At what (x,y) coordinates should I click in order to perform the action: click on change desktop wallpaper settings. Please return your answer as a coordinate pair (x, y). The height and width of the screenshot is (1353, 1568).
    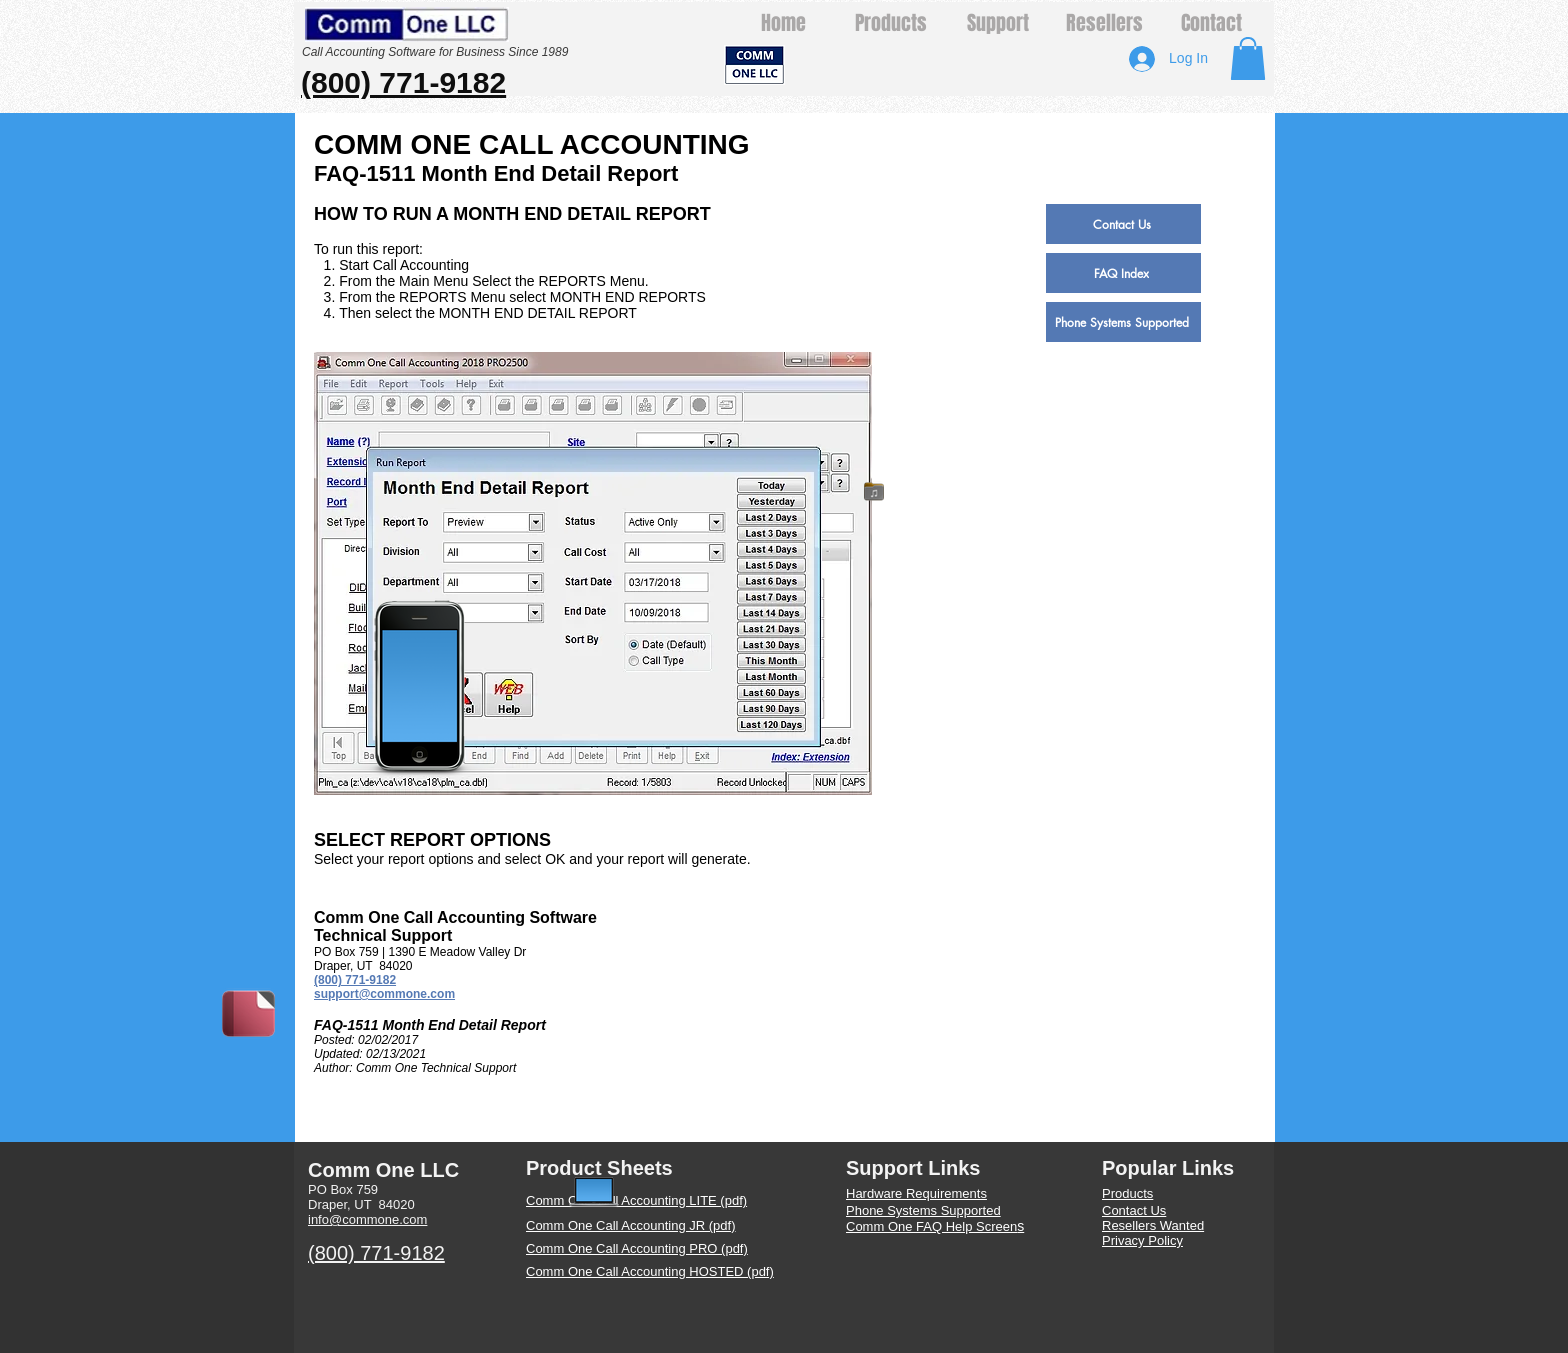
    Looking at the image, I should click on (248, 1012).